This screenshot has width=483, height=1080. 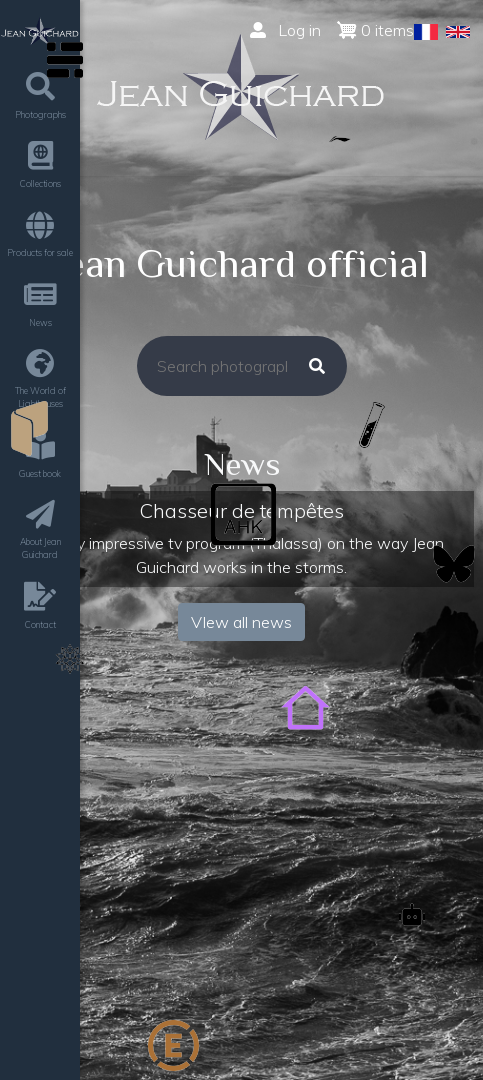 What do you see at coordinates (29, 428) in the screenshot?
I see `file.io brand logo` at bounding box center [29, 428].